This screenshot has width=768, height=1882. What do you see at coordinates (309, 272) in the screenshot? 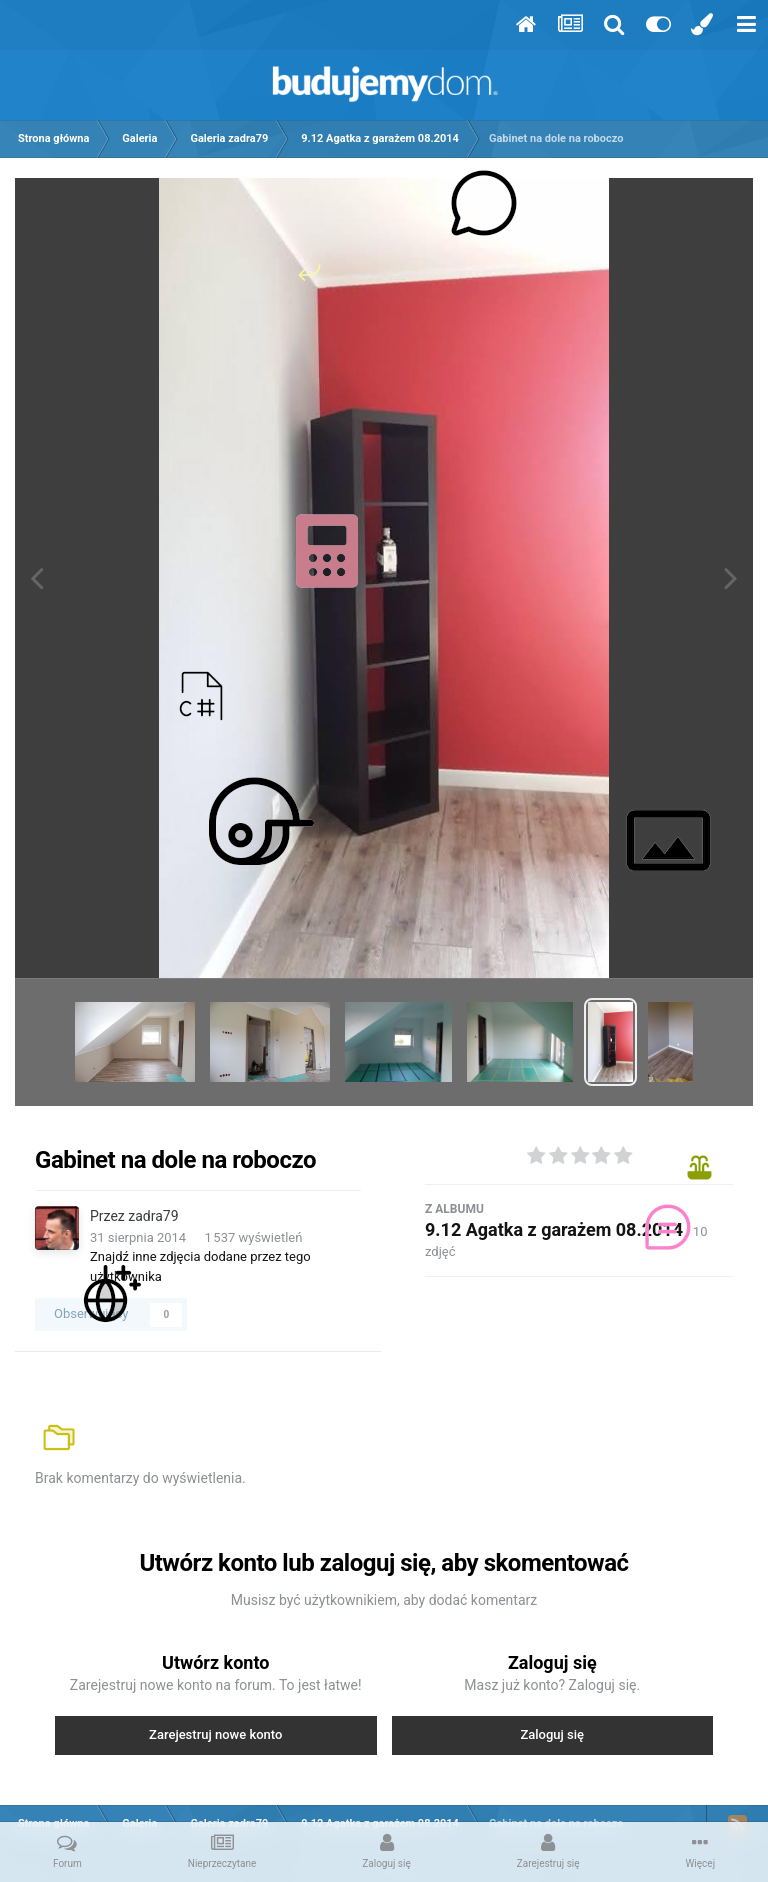
I see `reply to a message` at bounding box center [309, 272].